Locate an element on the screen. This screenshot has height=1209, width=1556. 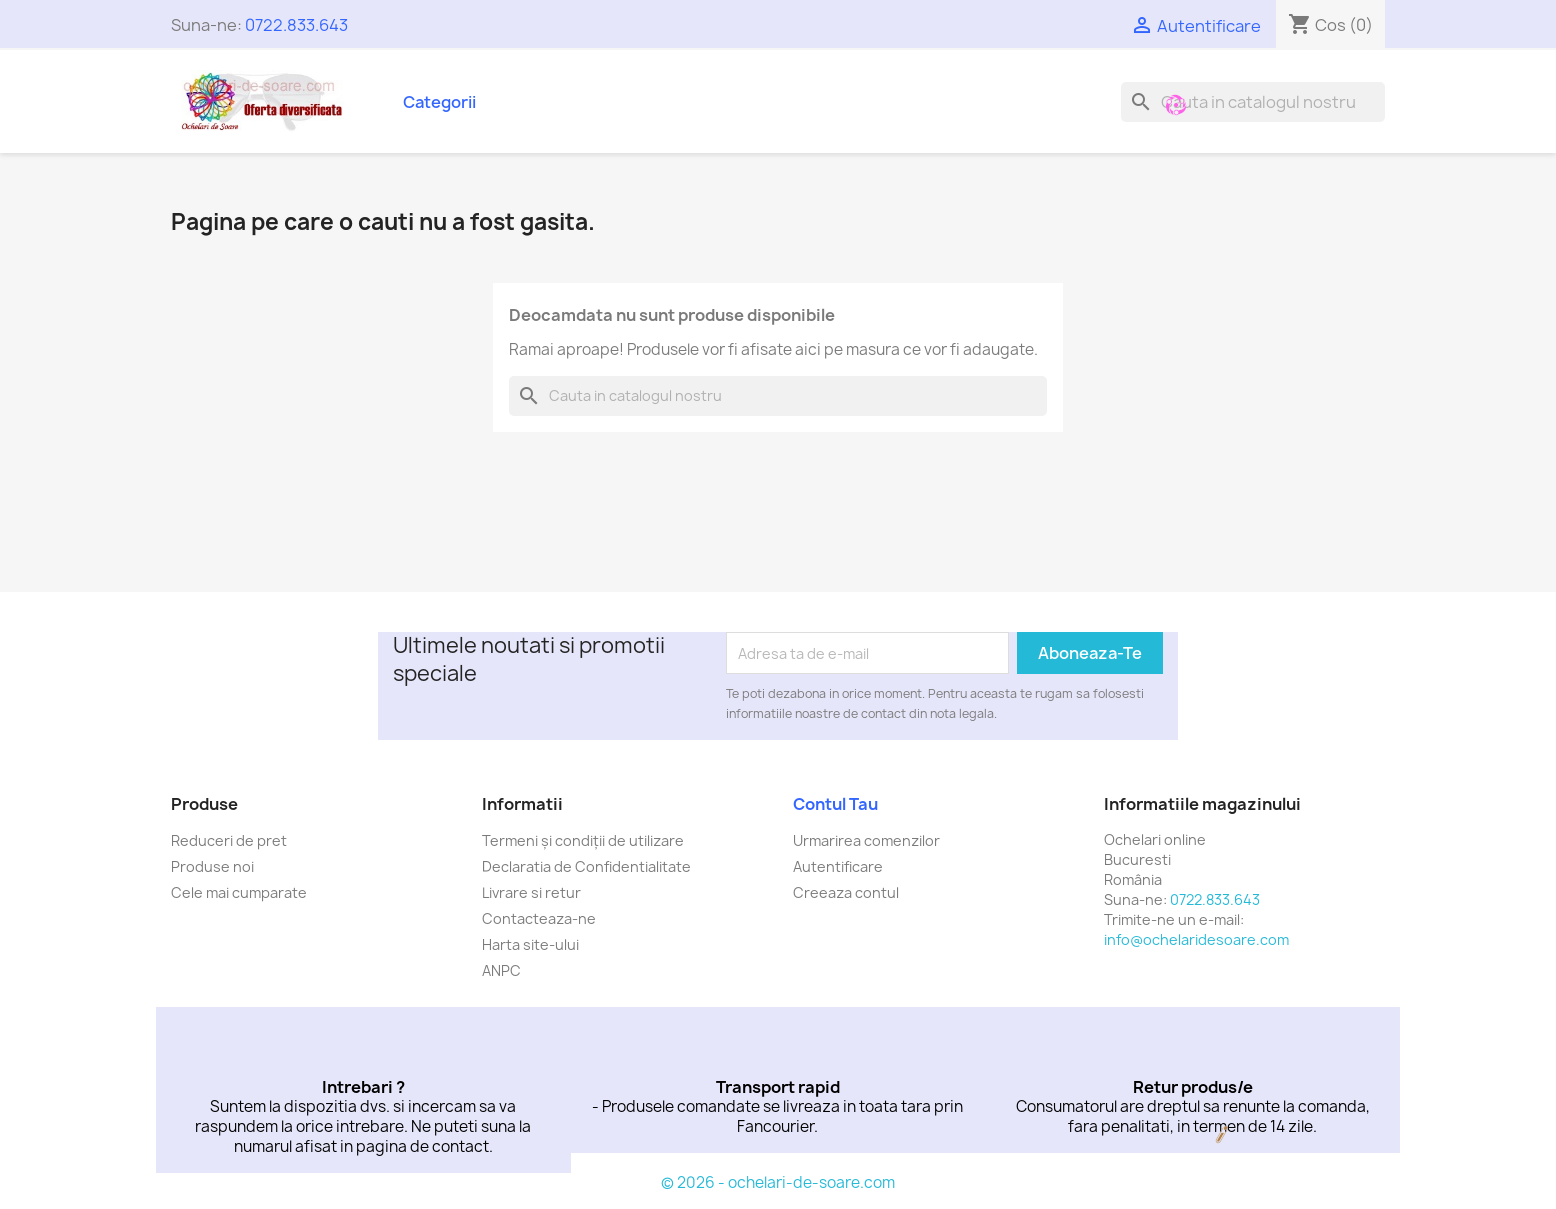
collect or store a potion item is located at coordinates (1221, 1134).